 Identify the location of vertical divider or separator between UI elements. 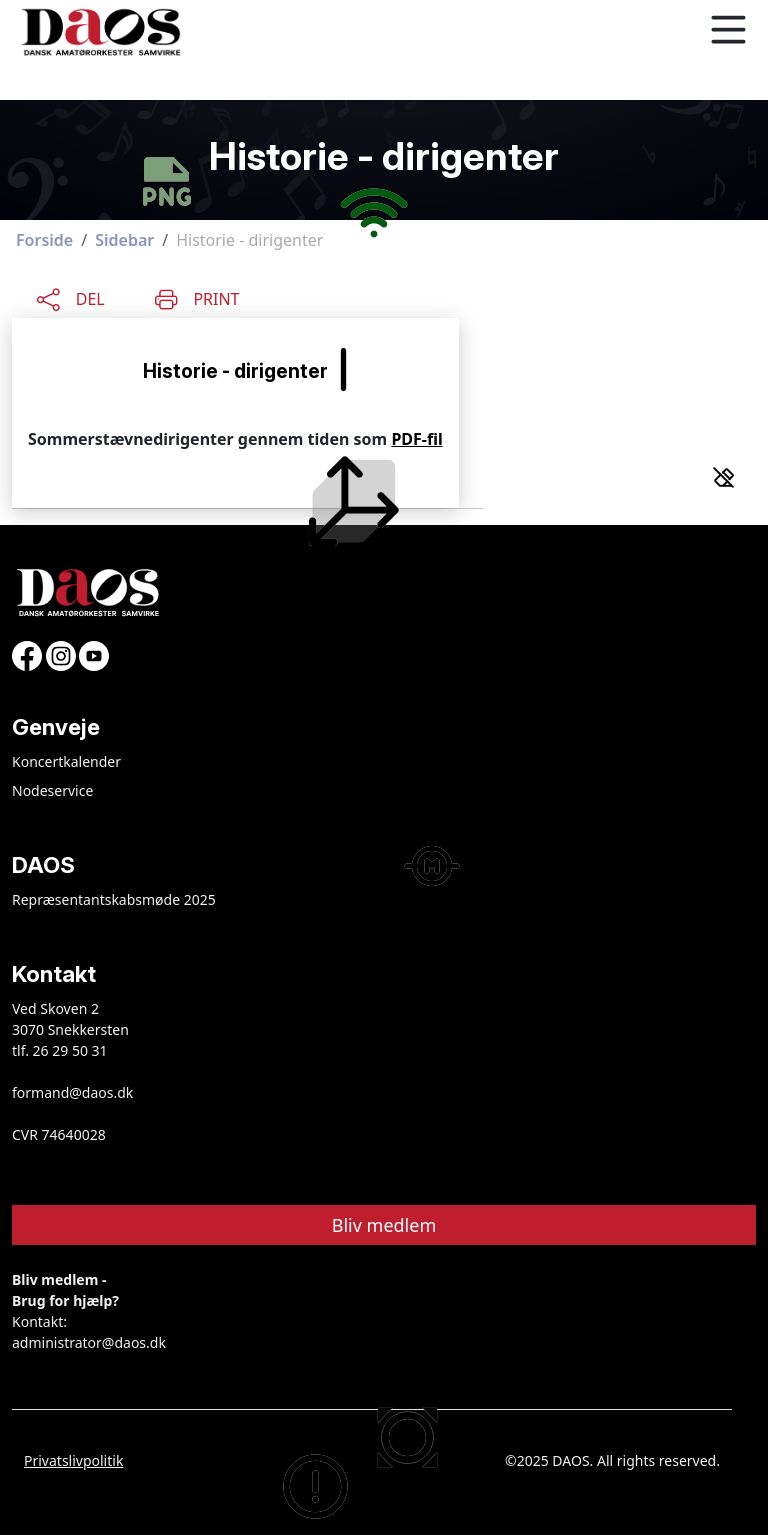
(343, 369).